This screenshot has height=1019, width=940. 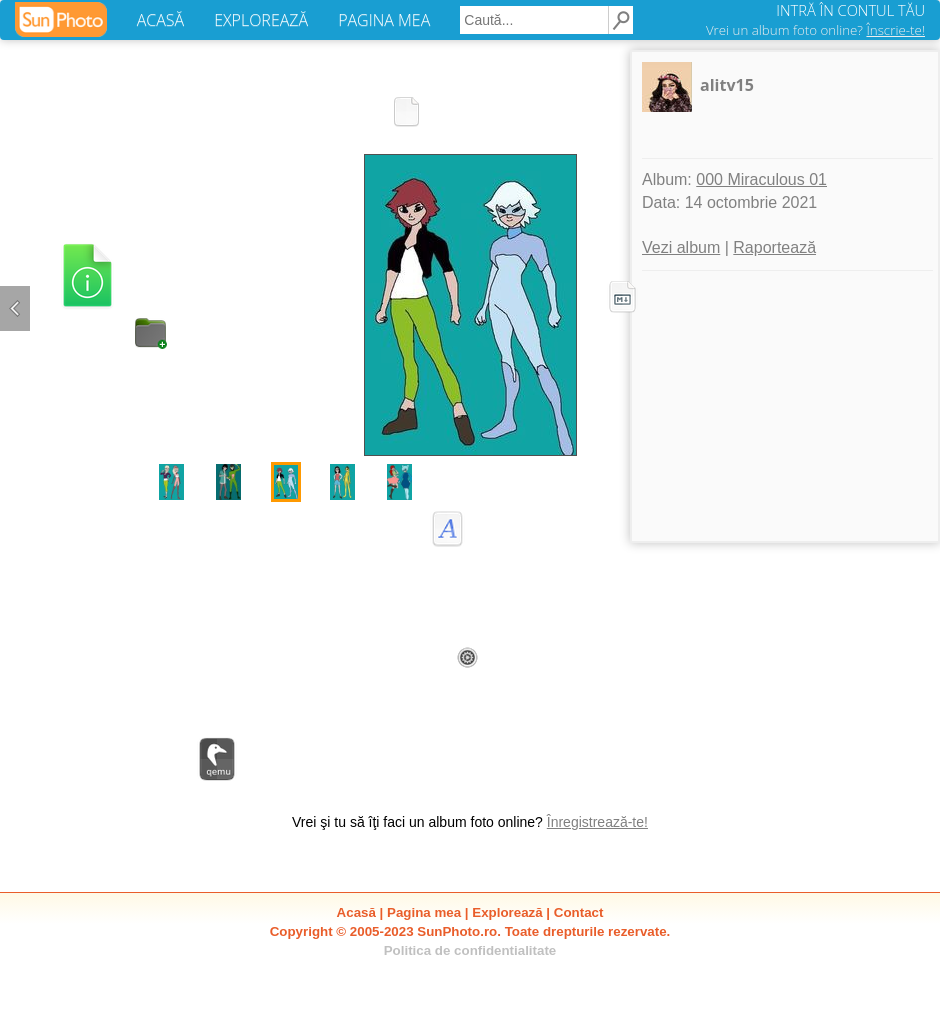 I want to click on create a new folder, so click(x=150, y=332).